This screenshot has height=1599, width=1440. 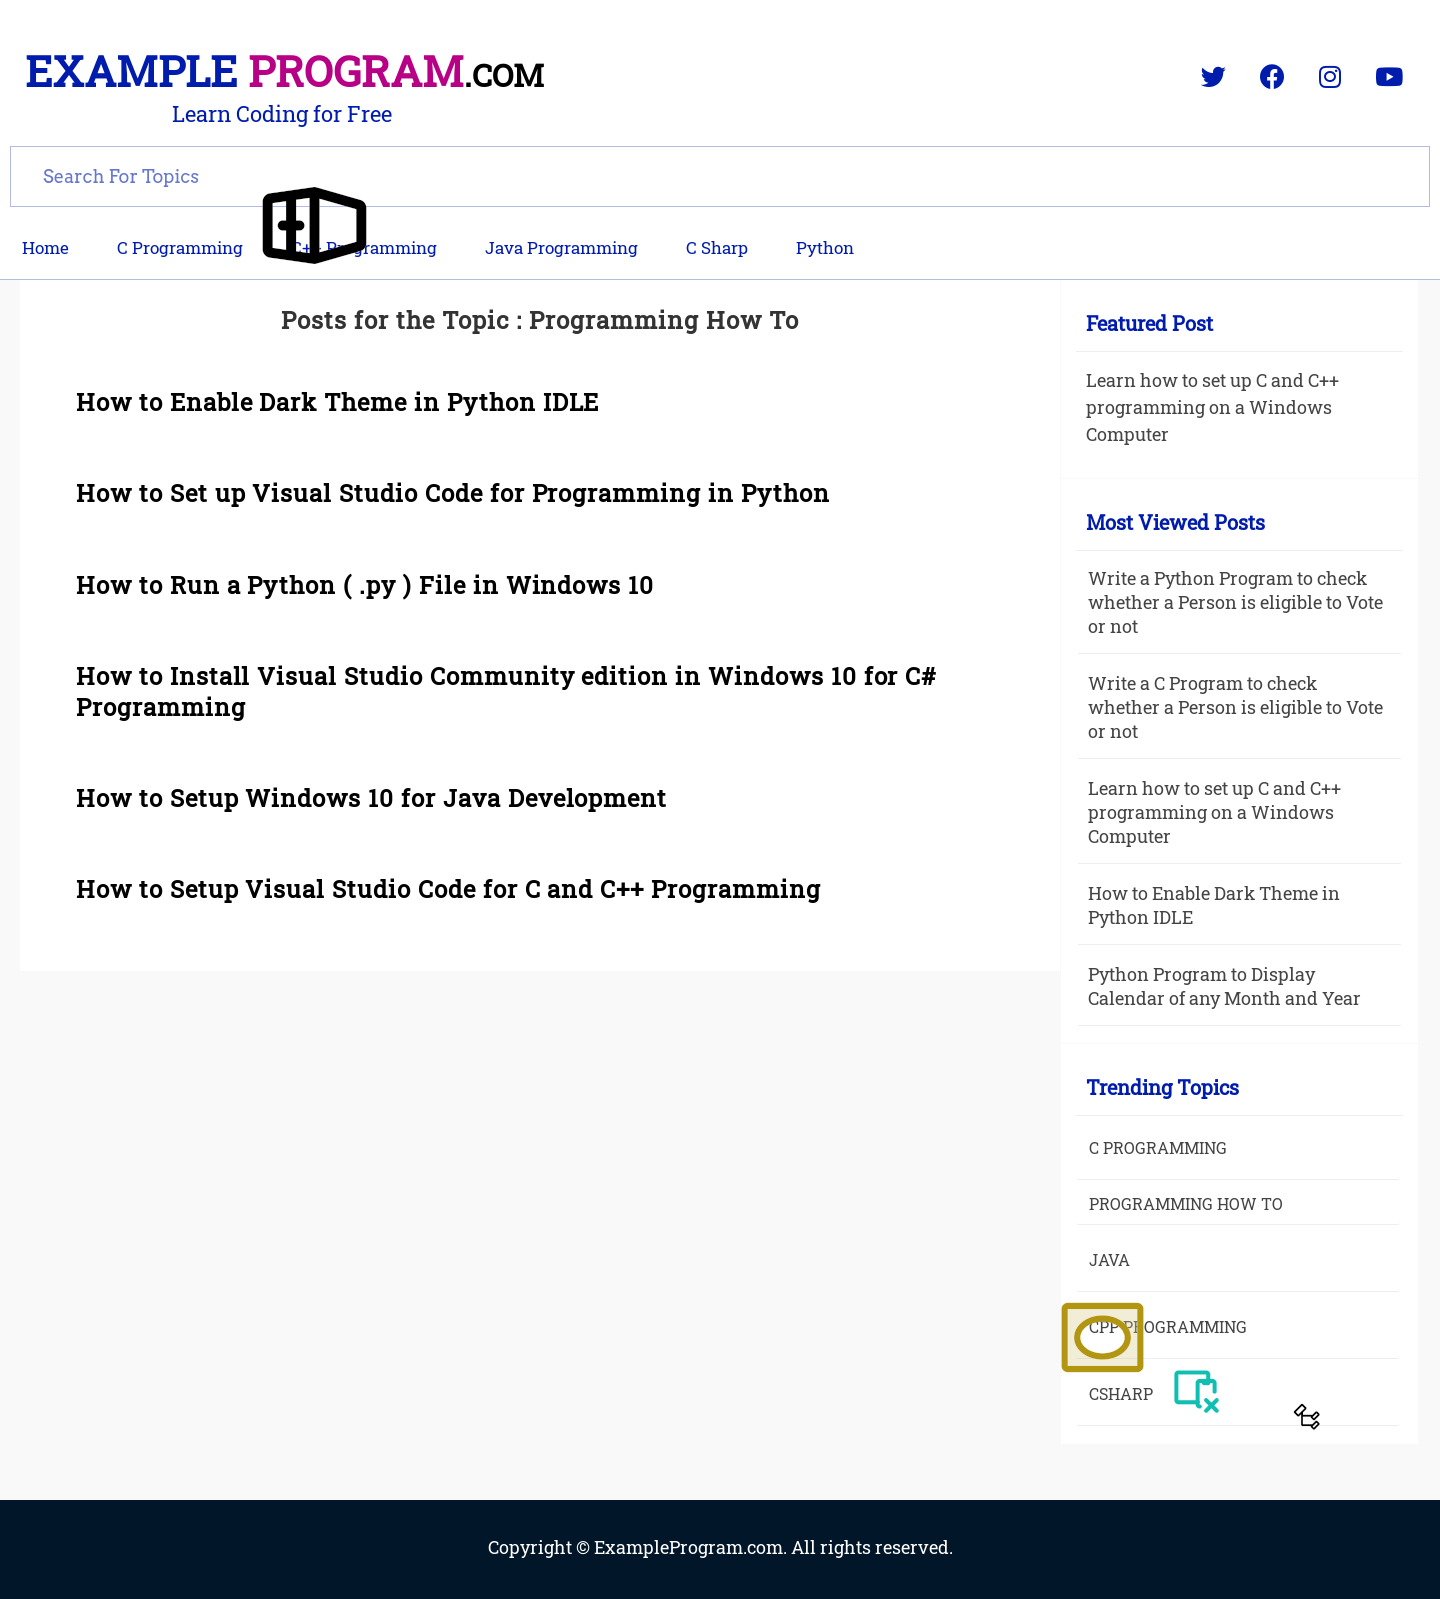 I want to click on disconnect or remove a device, so click(x=1195, y=1389).